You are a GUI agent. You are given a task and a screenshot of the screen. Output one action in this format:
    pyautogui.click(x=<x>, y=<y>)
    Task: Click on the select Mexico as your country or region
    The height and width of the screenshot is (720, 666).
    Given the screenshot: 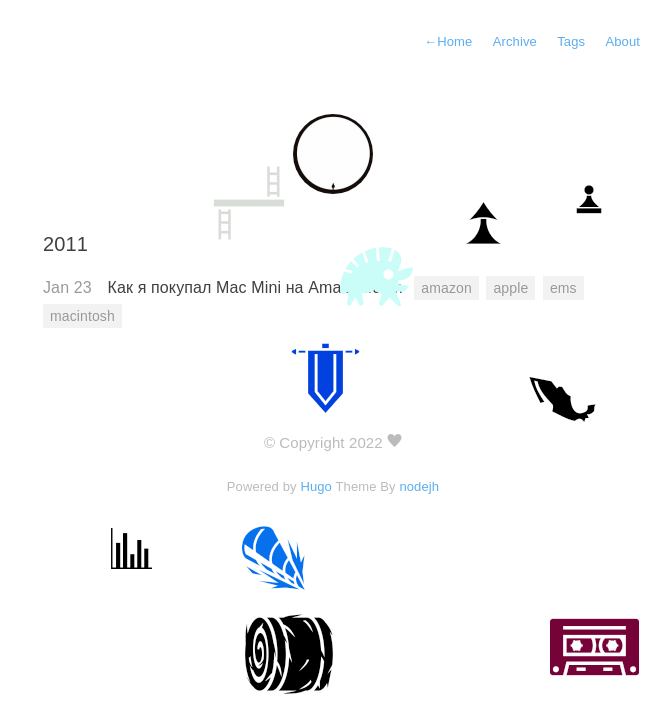 What is the action you would take?
    pyautogui.click(x=562, y=399)
    